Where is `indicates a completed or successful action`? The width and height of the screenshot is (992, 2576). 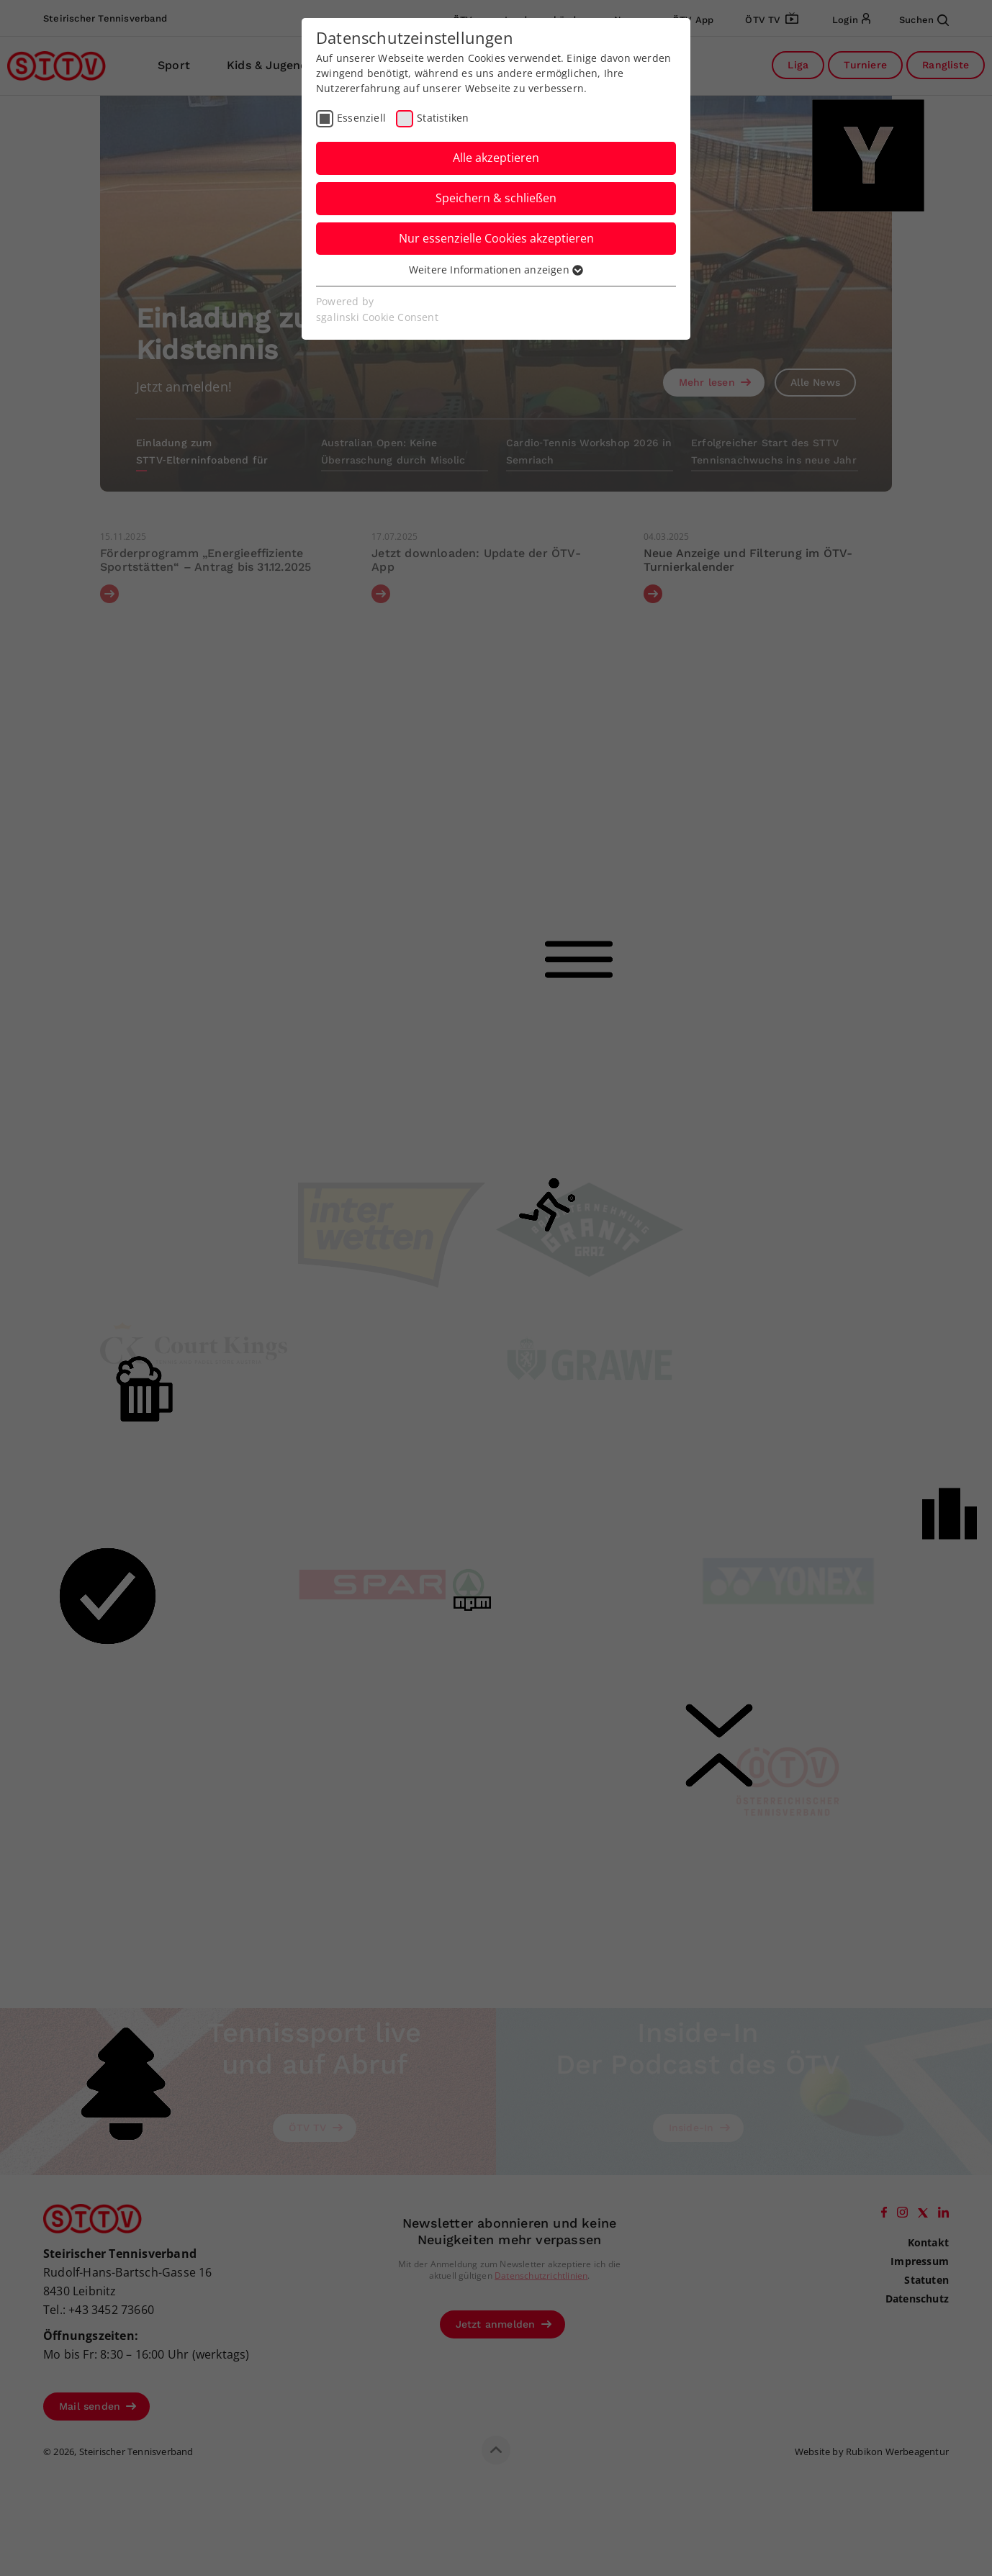
indicates a completed or successful action is located at coordinates (107, 1596).